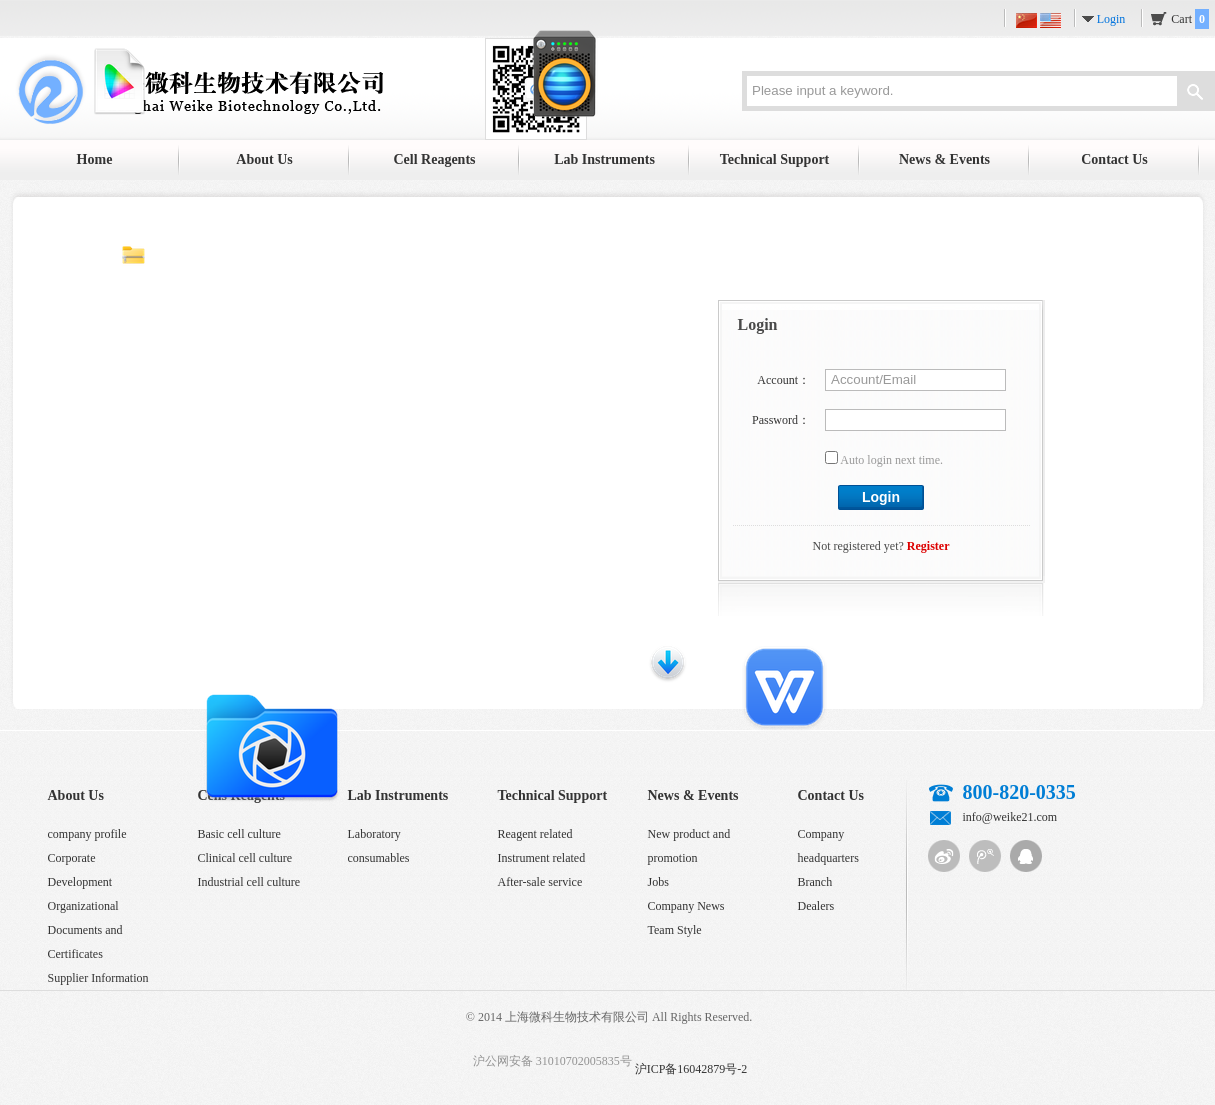  I want to click on drop files here to add to folder, so click(605, 614).